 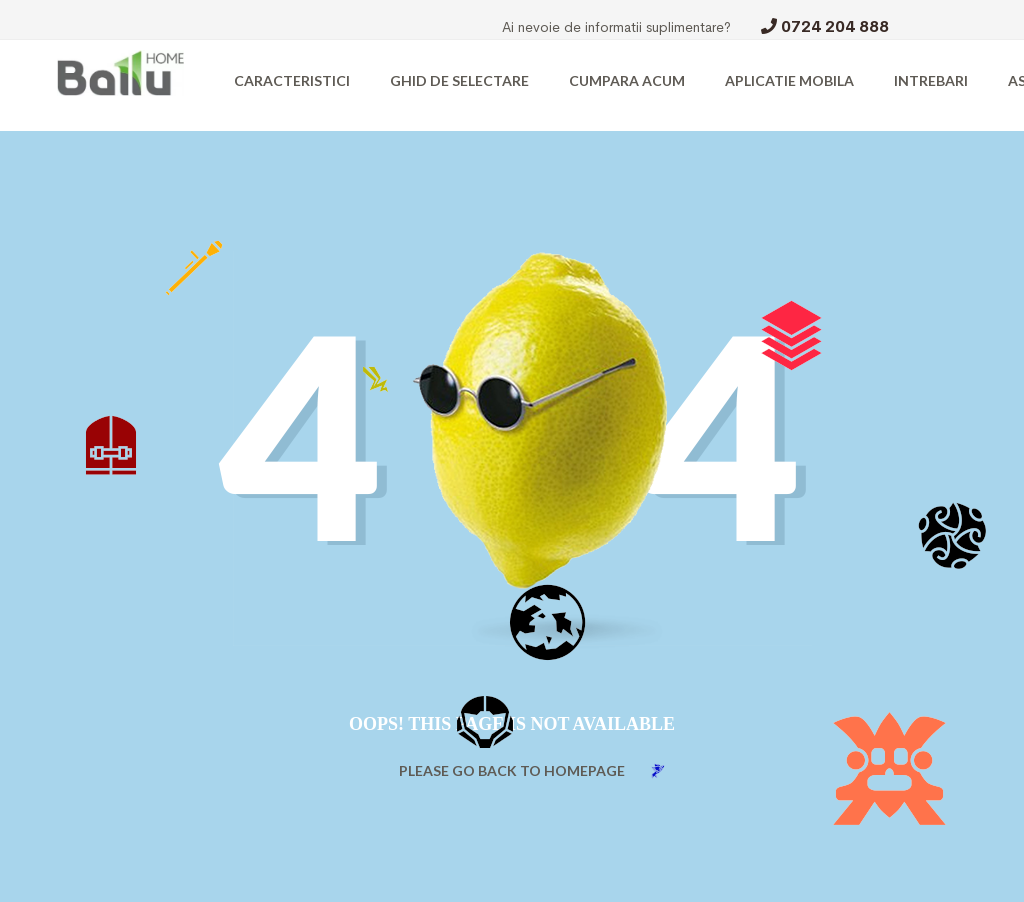 I want to click on flying trout creature in a fantasy game, so click(x=658, y=771).